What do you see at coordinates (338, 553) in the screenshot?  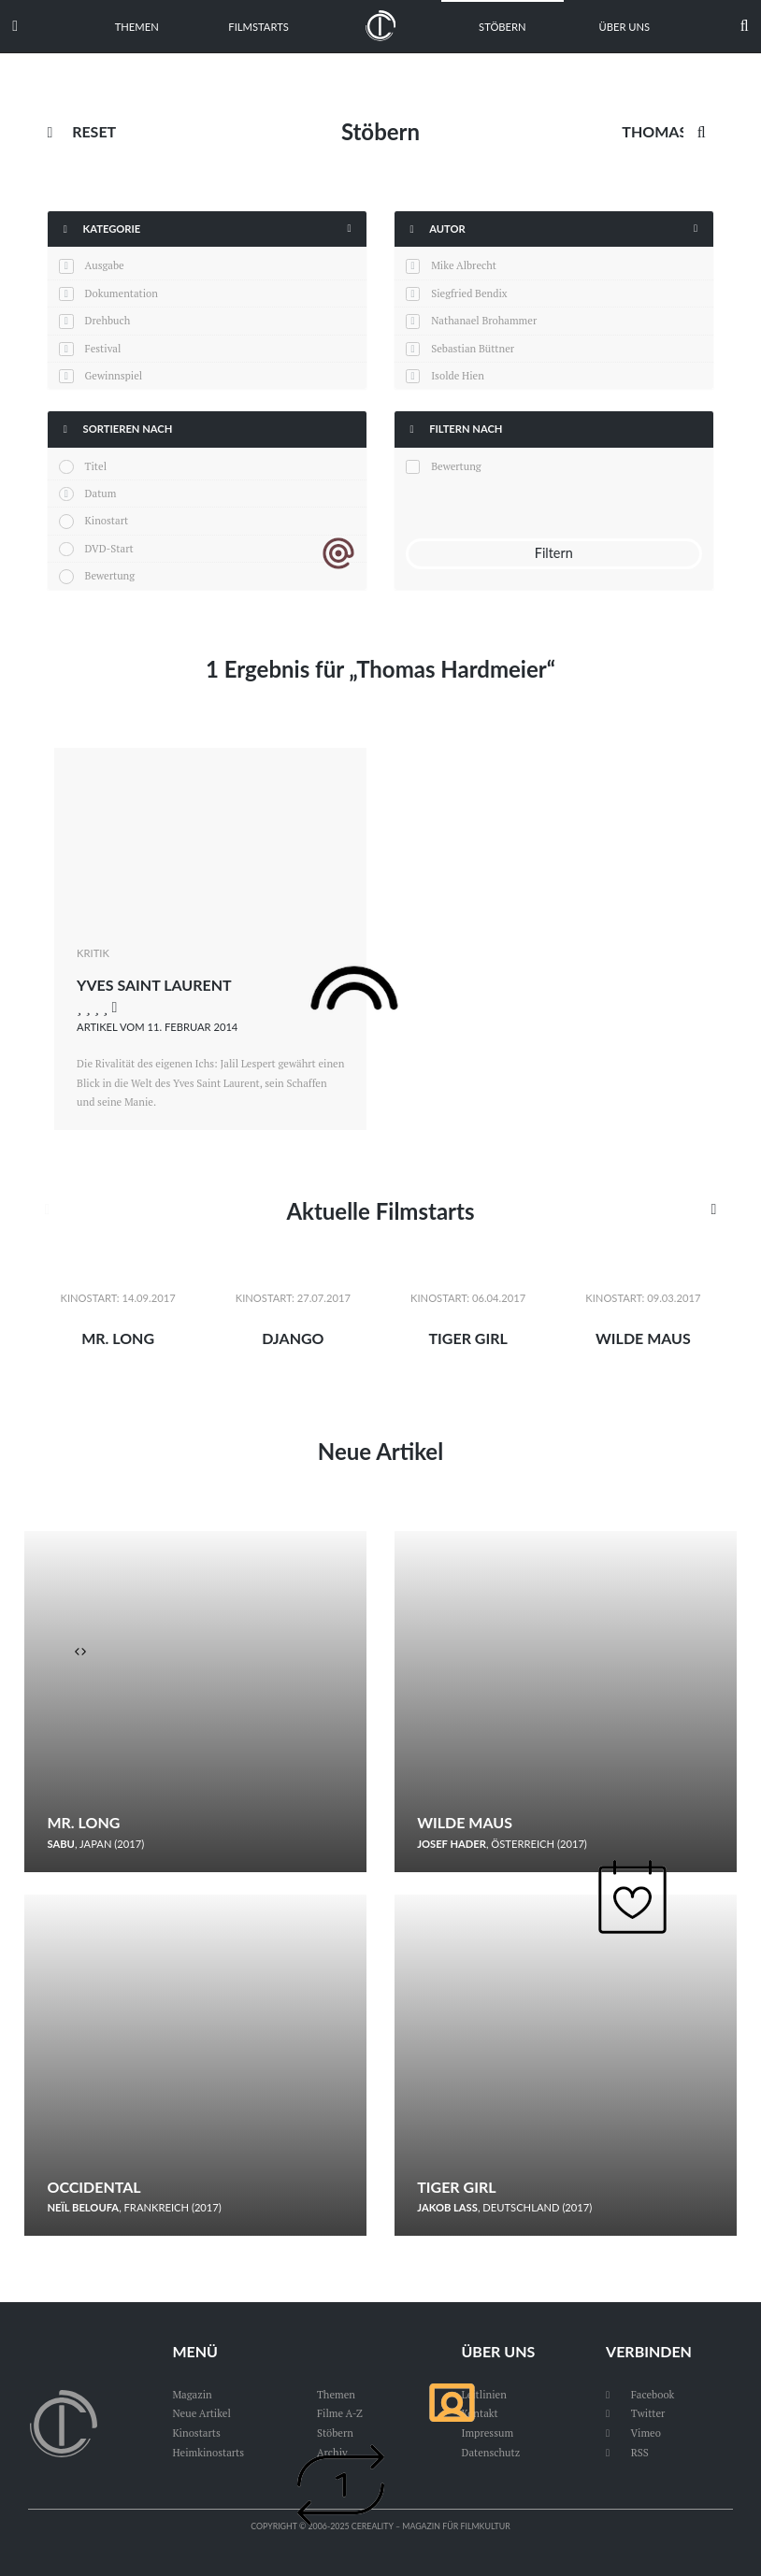 I see `mailgun email service integration` at bounding box center [338, 553].